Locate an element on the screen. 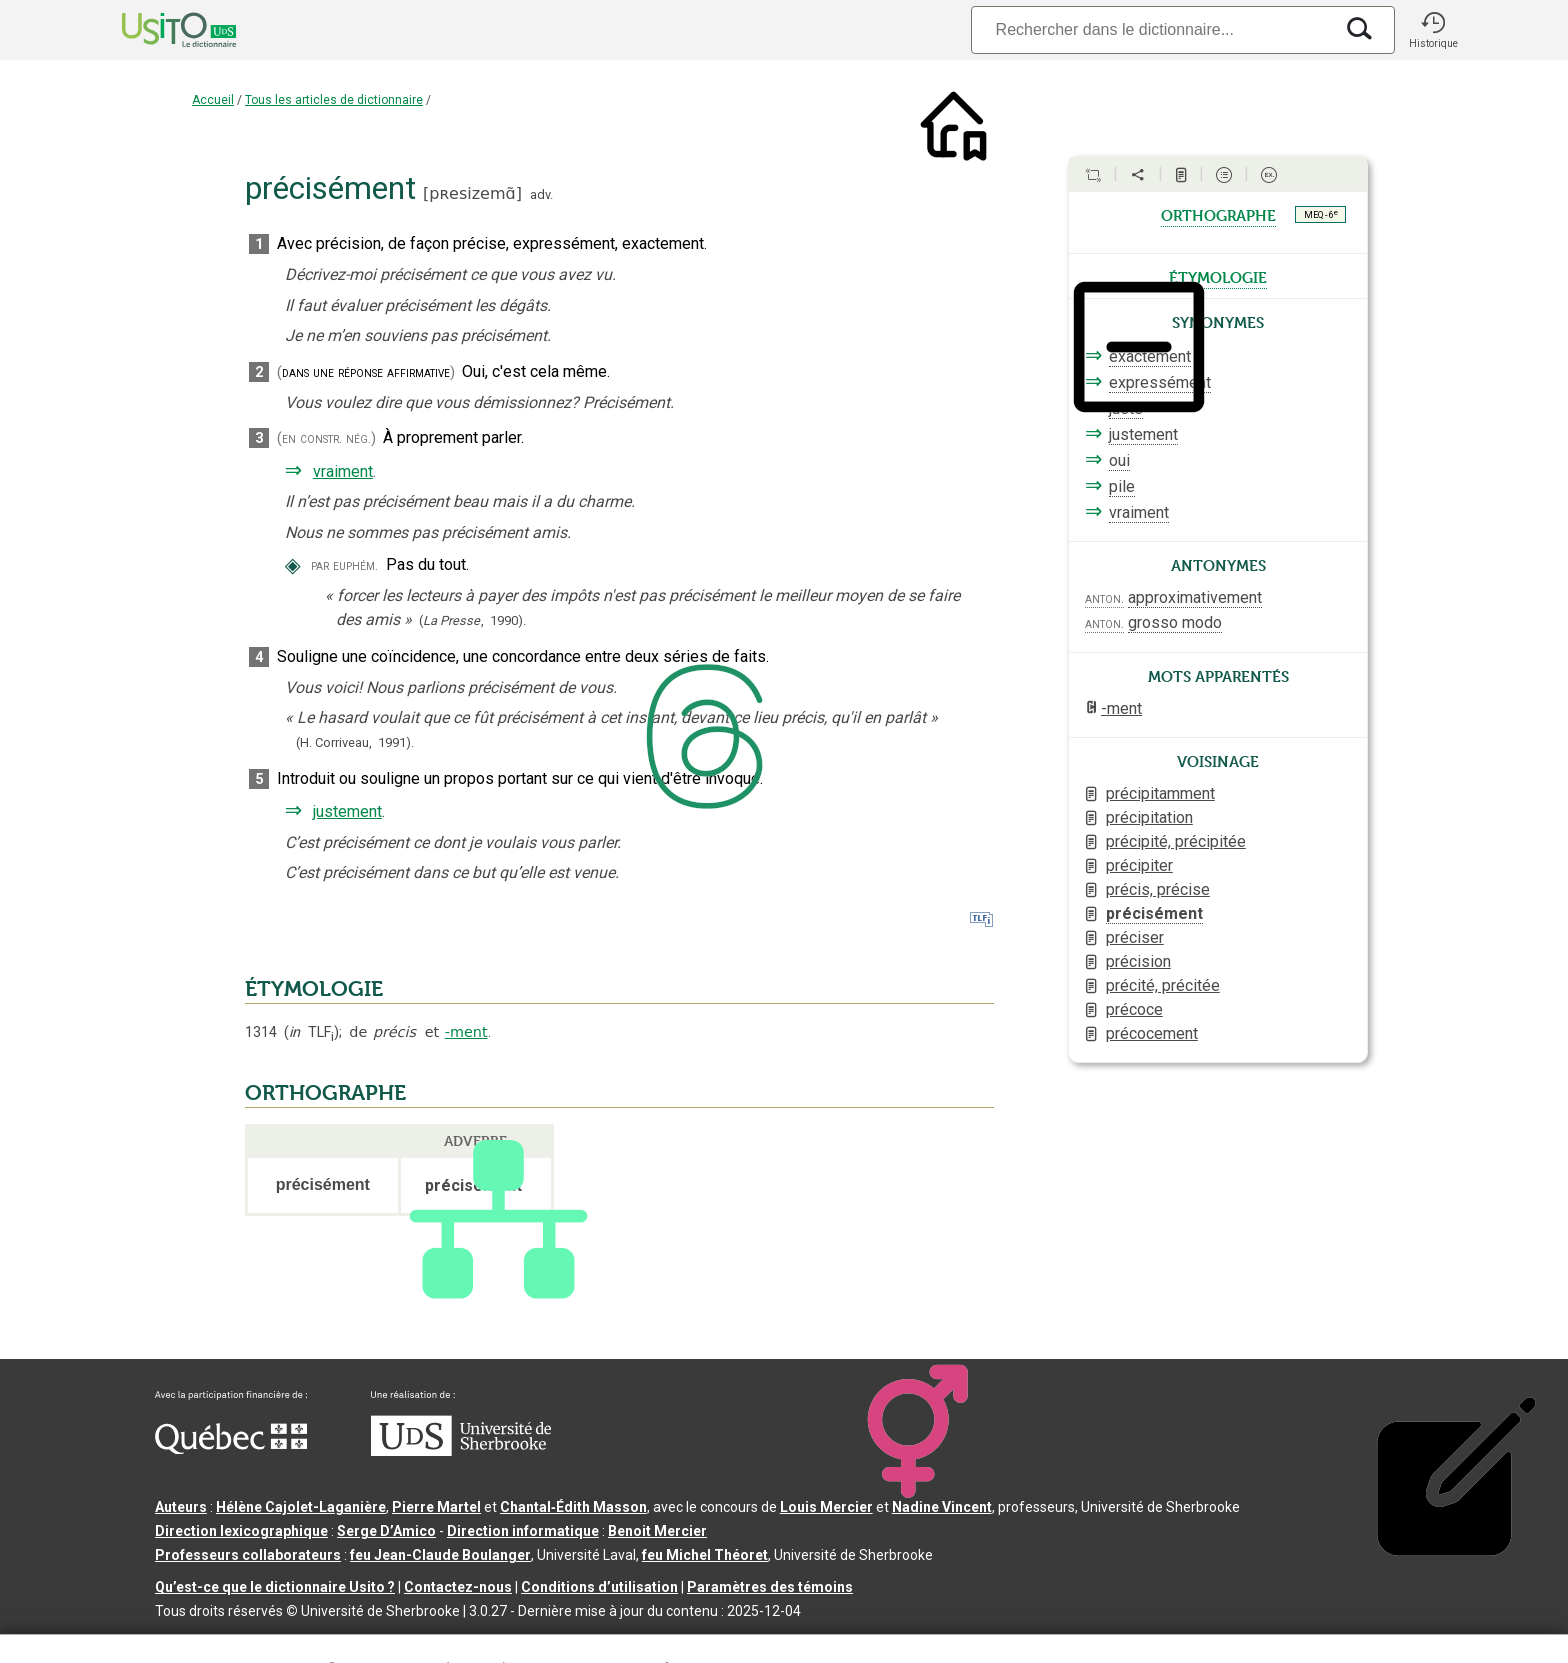 This screenshot has width=1568, height=1663. collapse or minimize a section is located at coordinates (1139, 347).